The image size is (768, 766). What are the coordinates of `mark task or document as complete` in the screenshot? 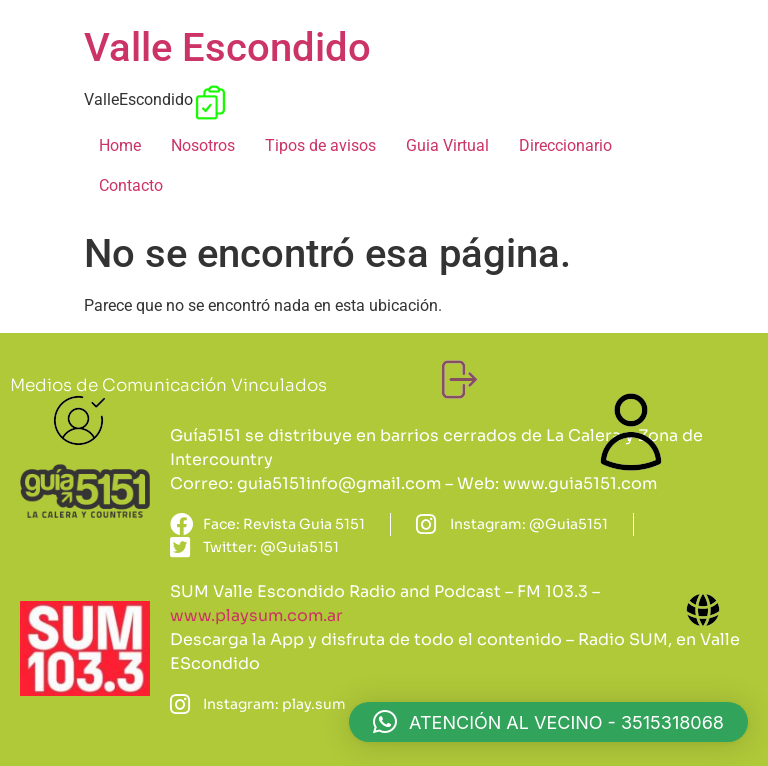 It's located at (210, 102).